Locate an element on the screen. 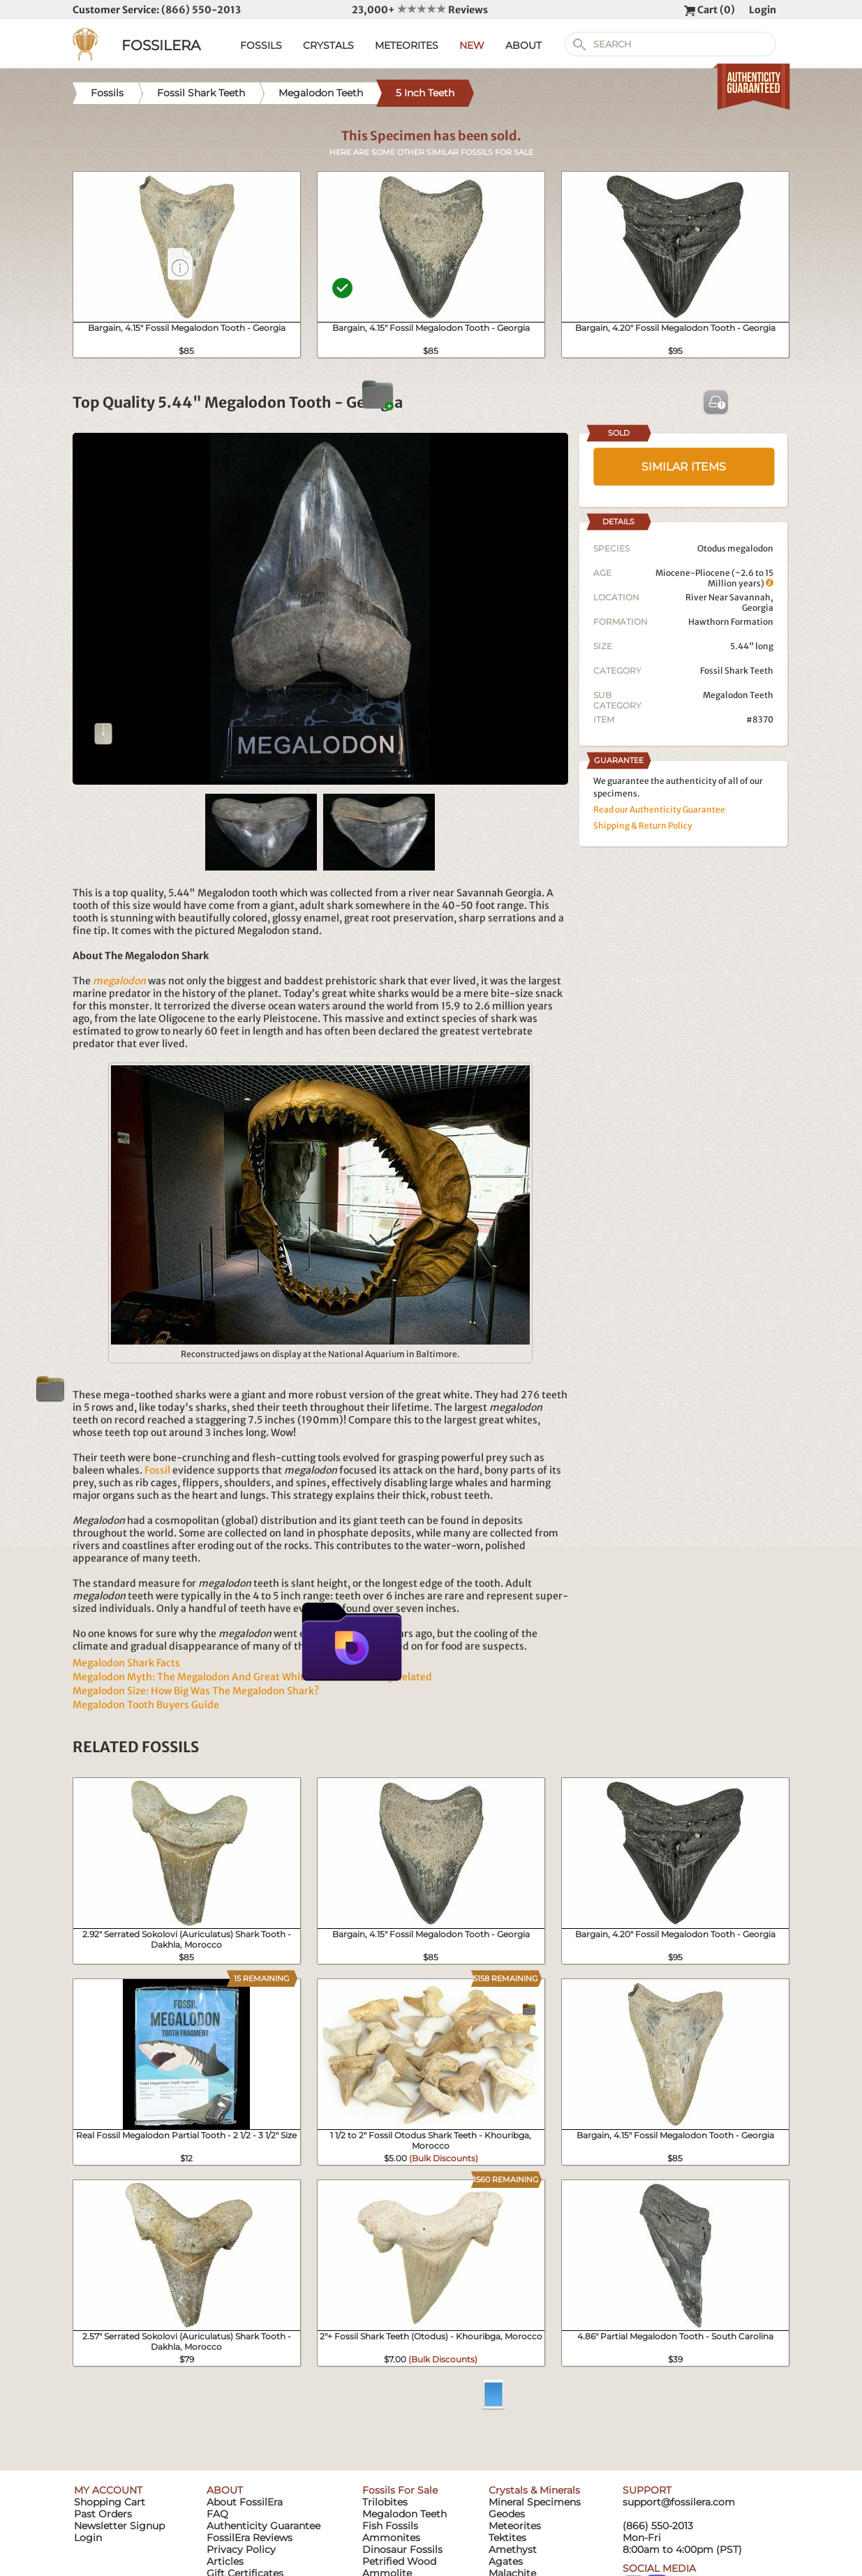 The width and height of the screenshot is (862, 2576). confirm or accept an action is located at coordinates (342, 288).